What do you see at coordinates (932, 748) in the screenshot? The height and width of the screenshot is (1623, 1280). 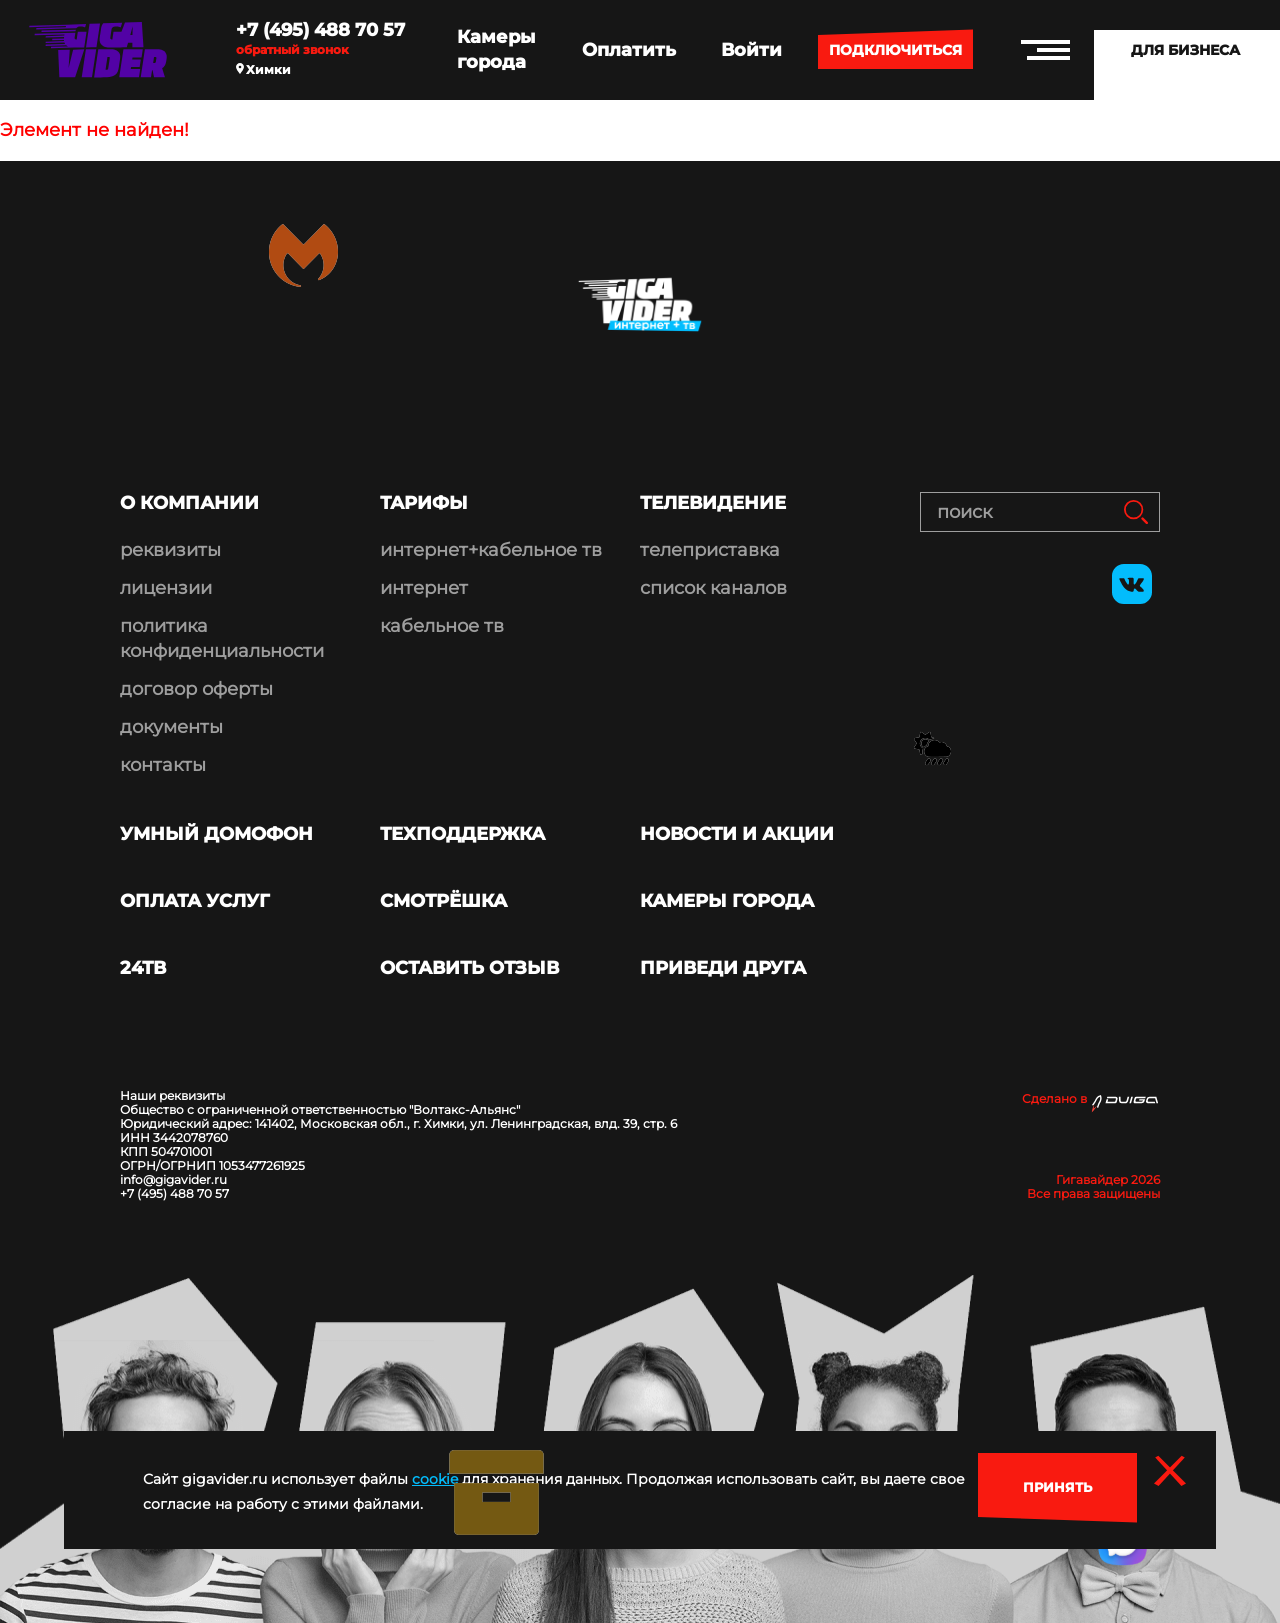 I see `rainyun brand logo` at bounding box center [932, 748].